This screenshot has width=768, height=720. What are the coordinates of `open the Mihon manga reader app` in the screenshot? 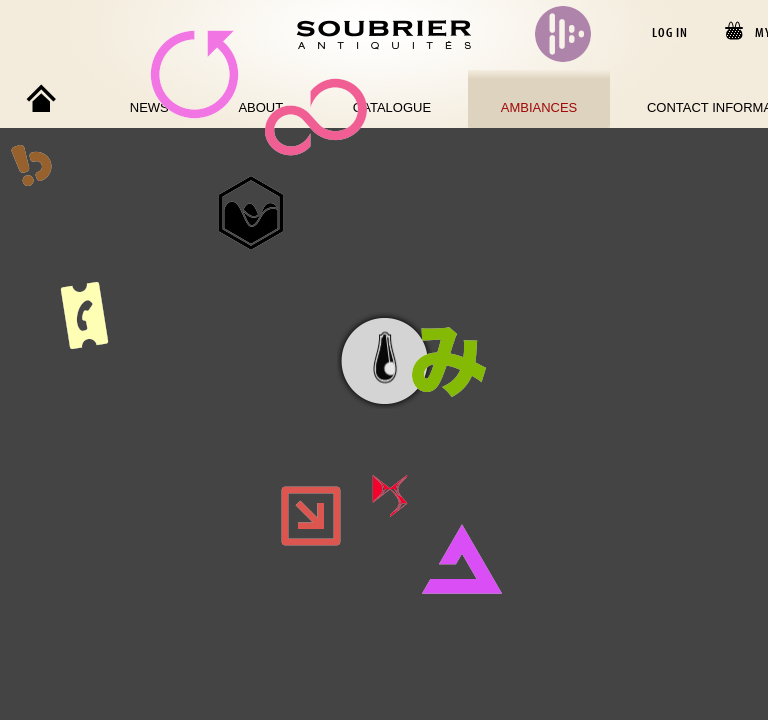 It's located at (449, 362).